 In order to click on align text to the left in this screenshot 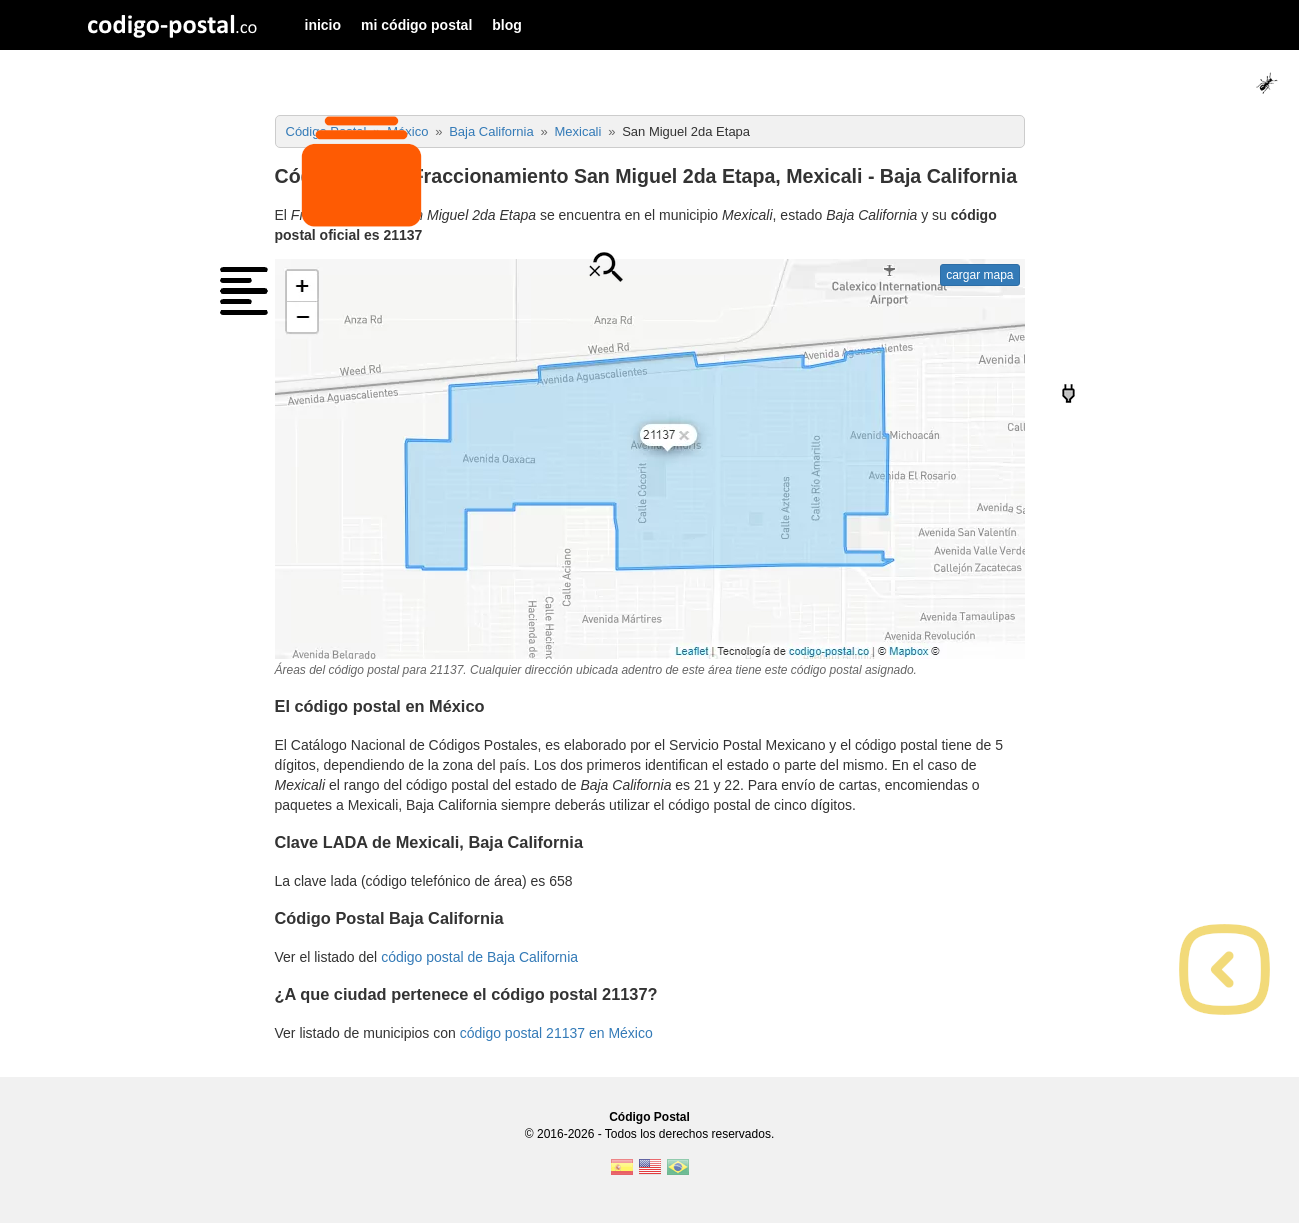, I will do `click(244, 291)`.